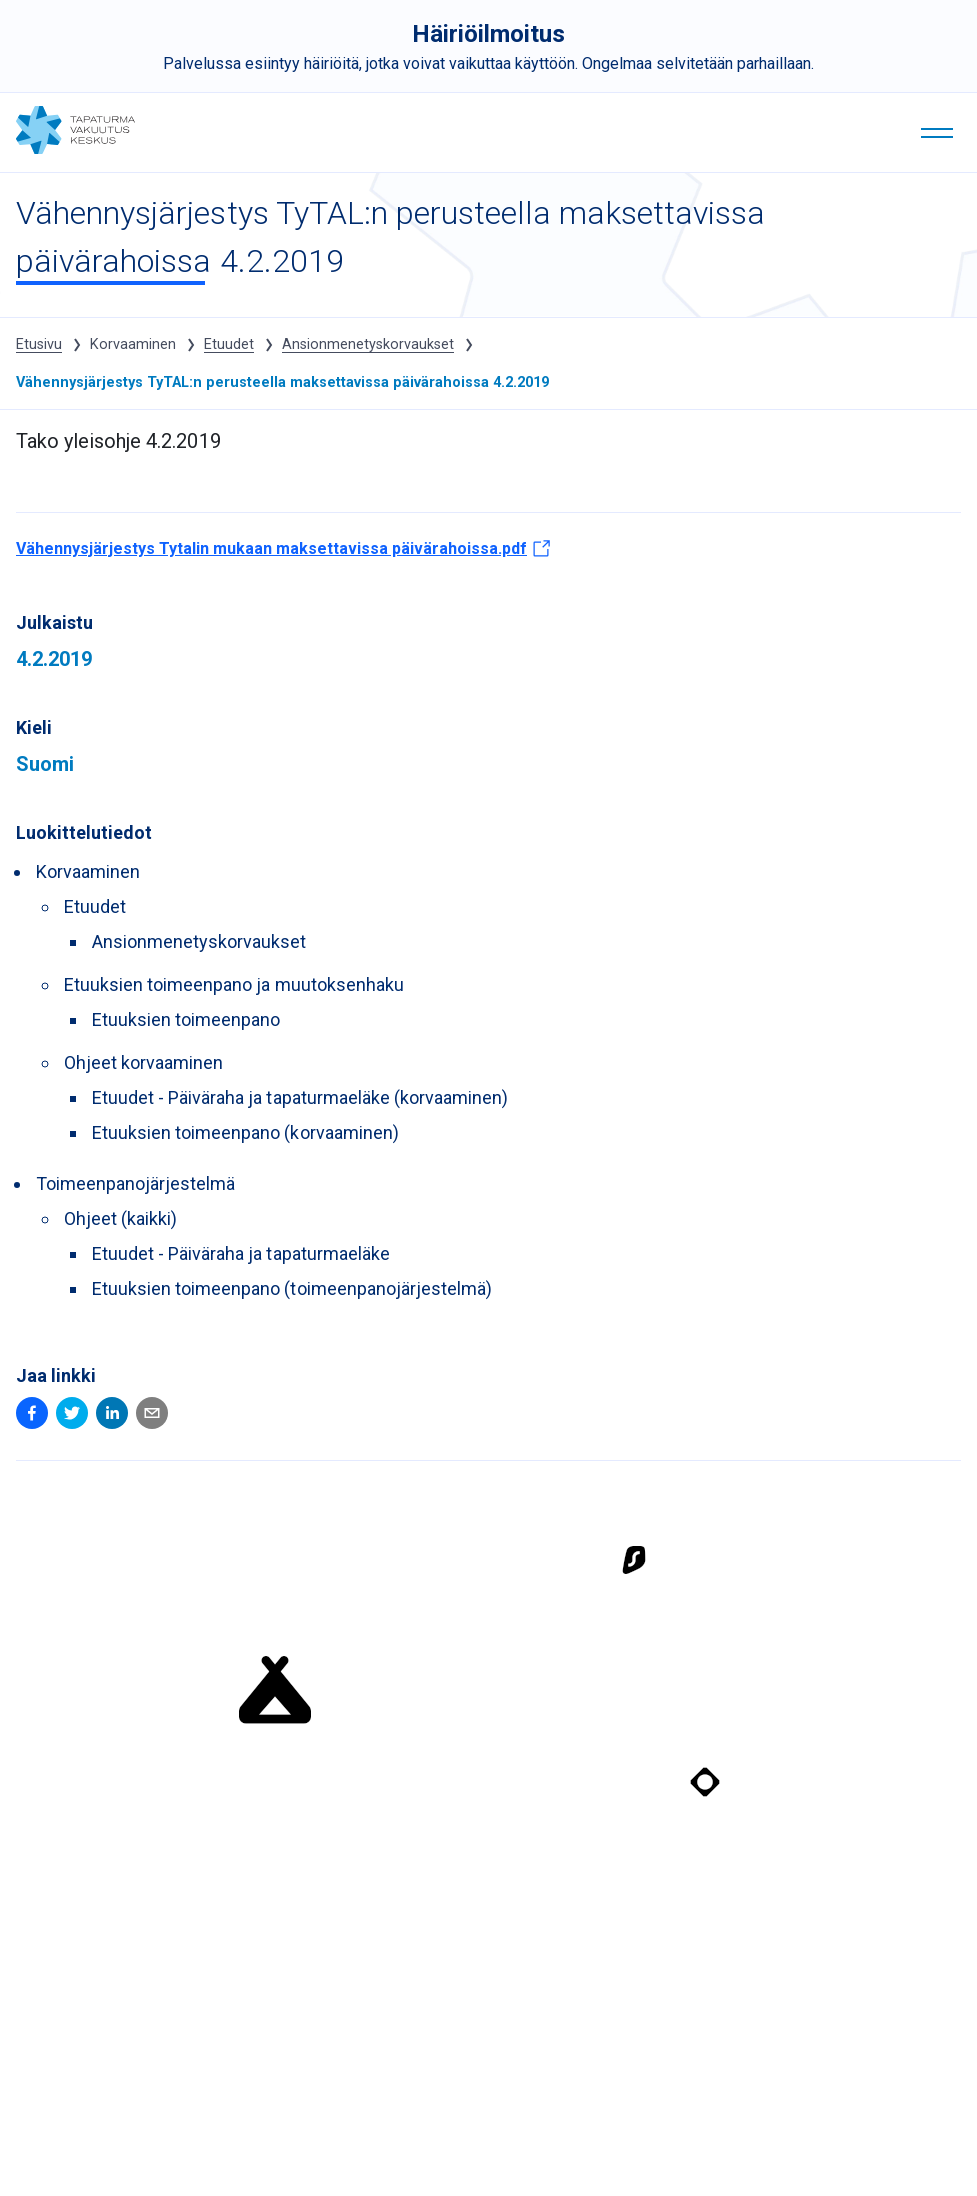 The width and height of the screenshot is (977, 2196). I want to click on open surfshark vpn app, so click(634, 1560).